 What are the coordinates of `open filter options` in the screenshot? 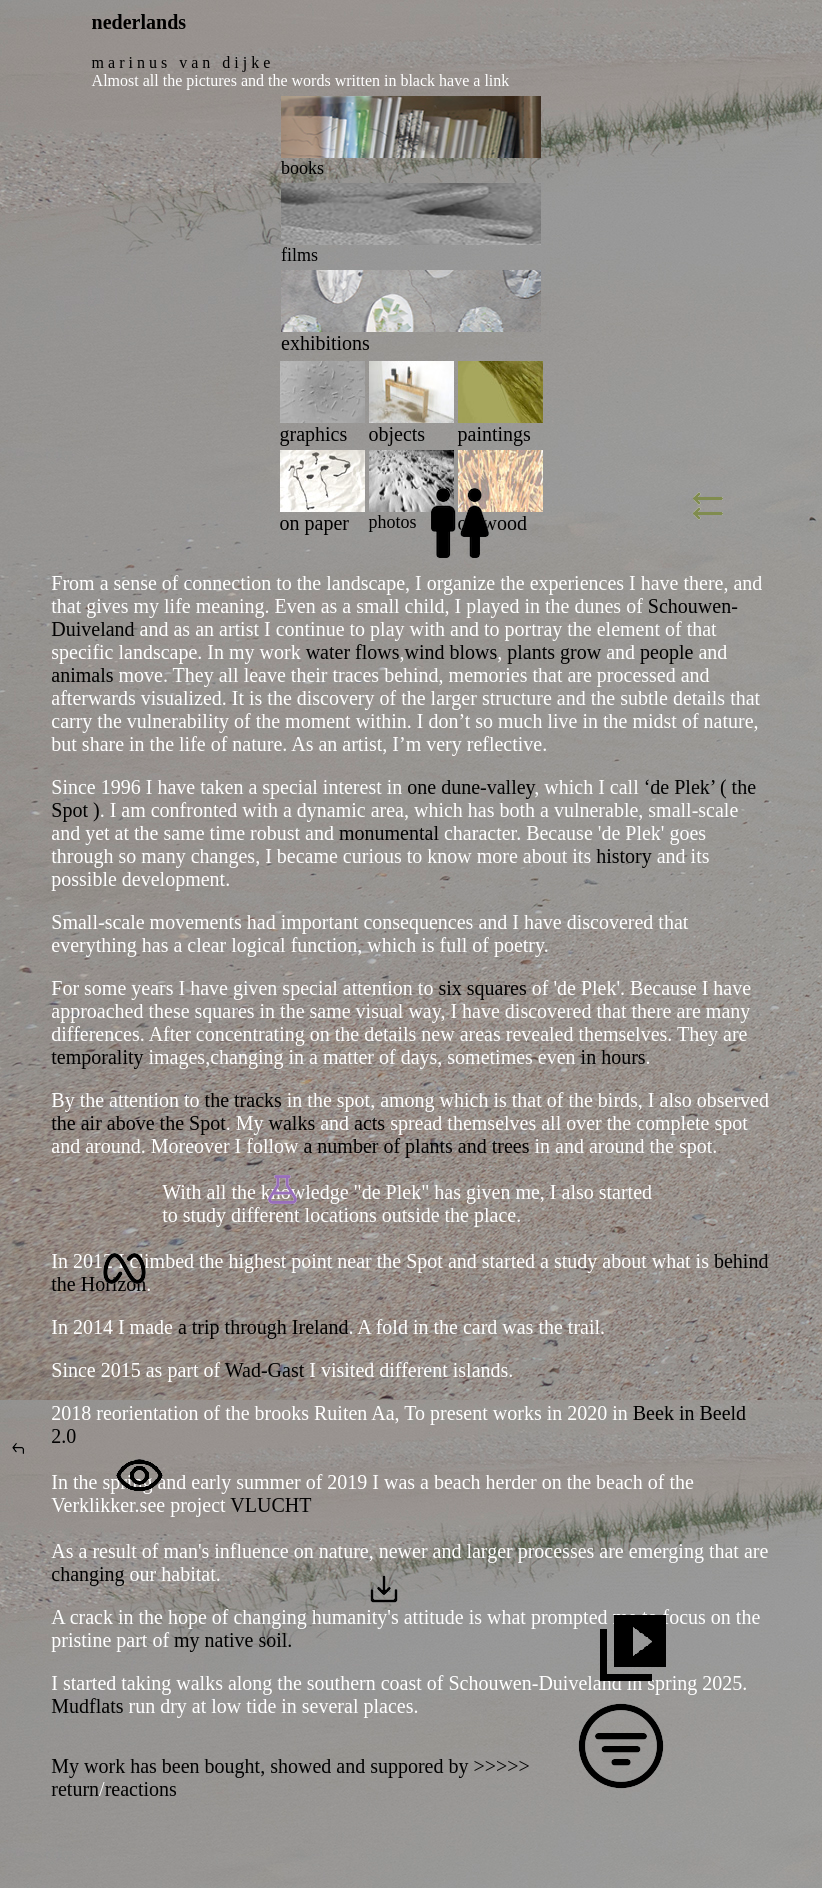 It's located at (621, 1746).